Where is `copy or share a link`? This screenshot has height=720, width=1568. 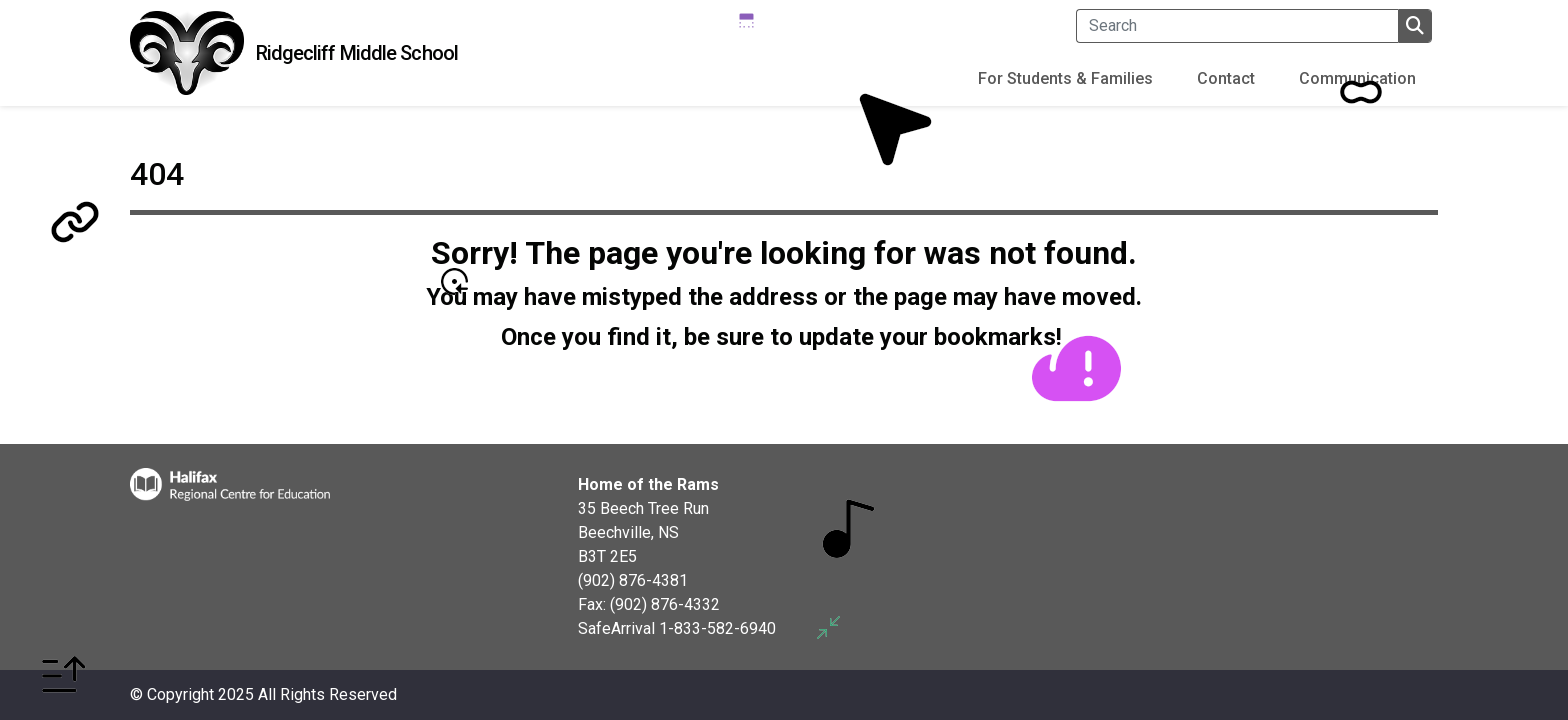 copy or share a link is located at coordinates (75, 222).